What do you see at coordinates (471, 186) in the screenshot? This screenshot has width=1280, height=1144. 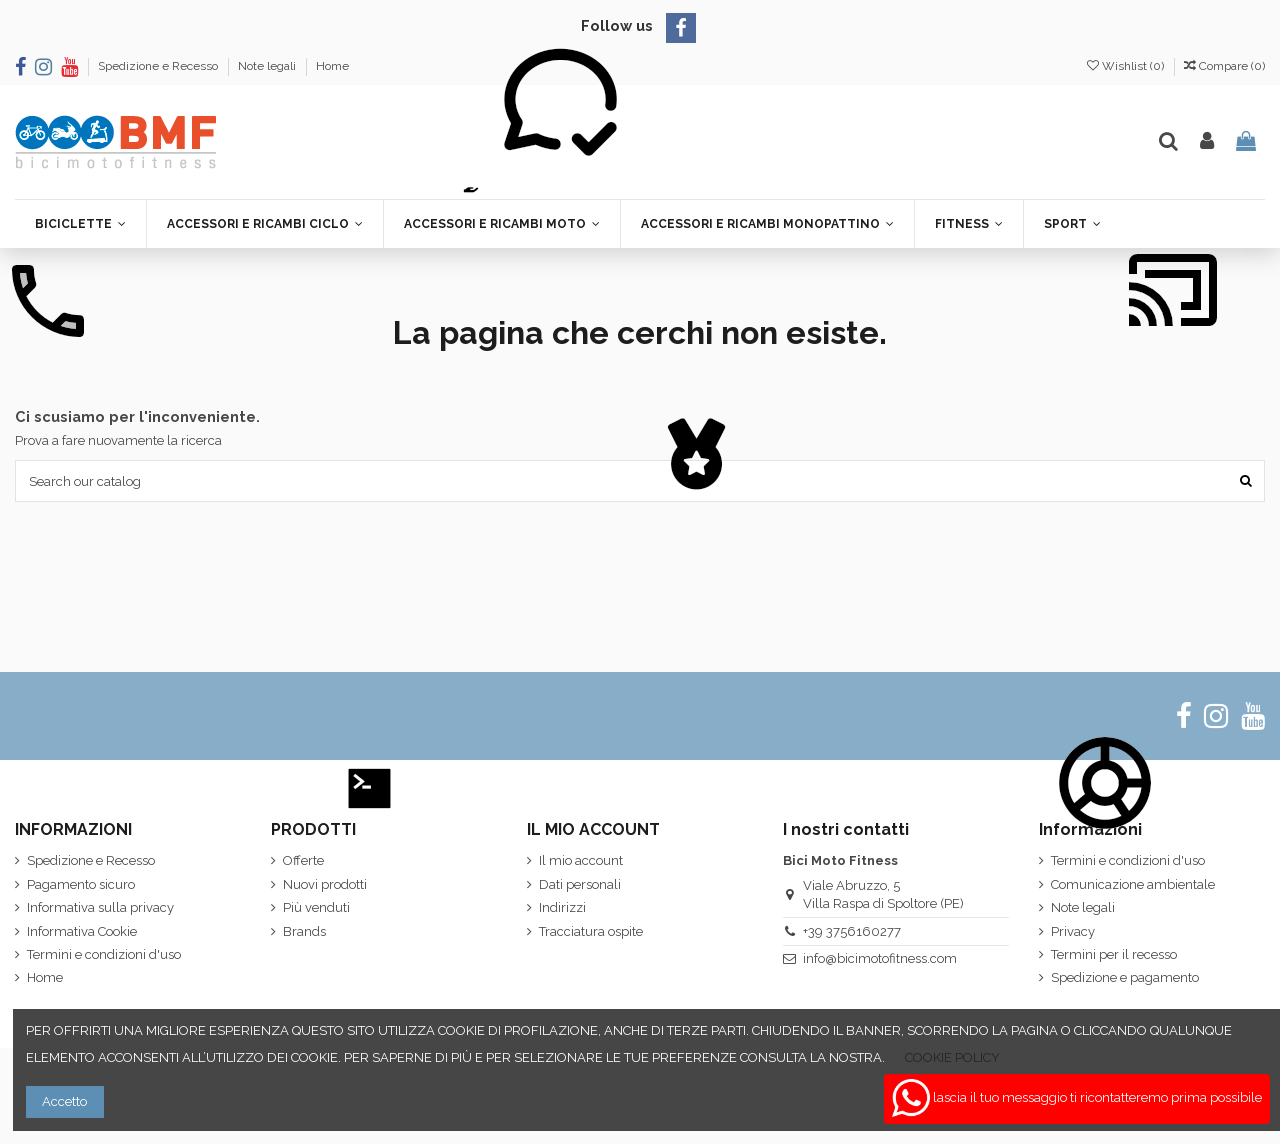 I see `receive or accept an item` at bounding box center [471, 186].